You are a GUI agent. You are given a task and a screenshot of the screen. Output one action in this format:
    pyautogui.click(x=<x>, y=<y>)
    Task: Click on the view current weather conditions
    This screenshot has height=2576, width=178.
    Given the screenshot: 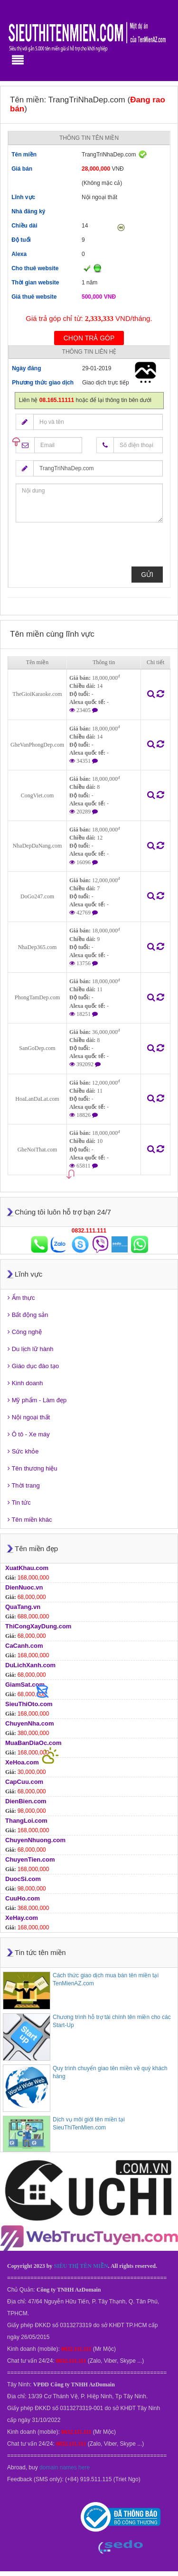 What is the action you would take?
    pyautogui.click(x=50, y=1755)
    